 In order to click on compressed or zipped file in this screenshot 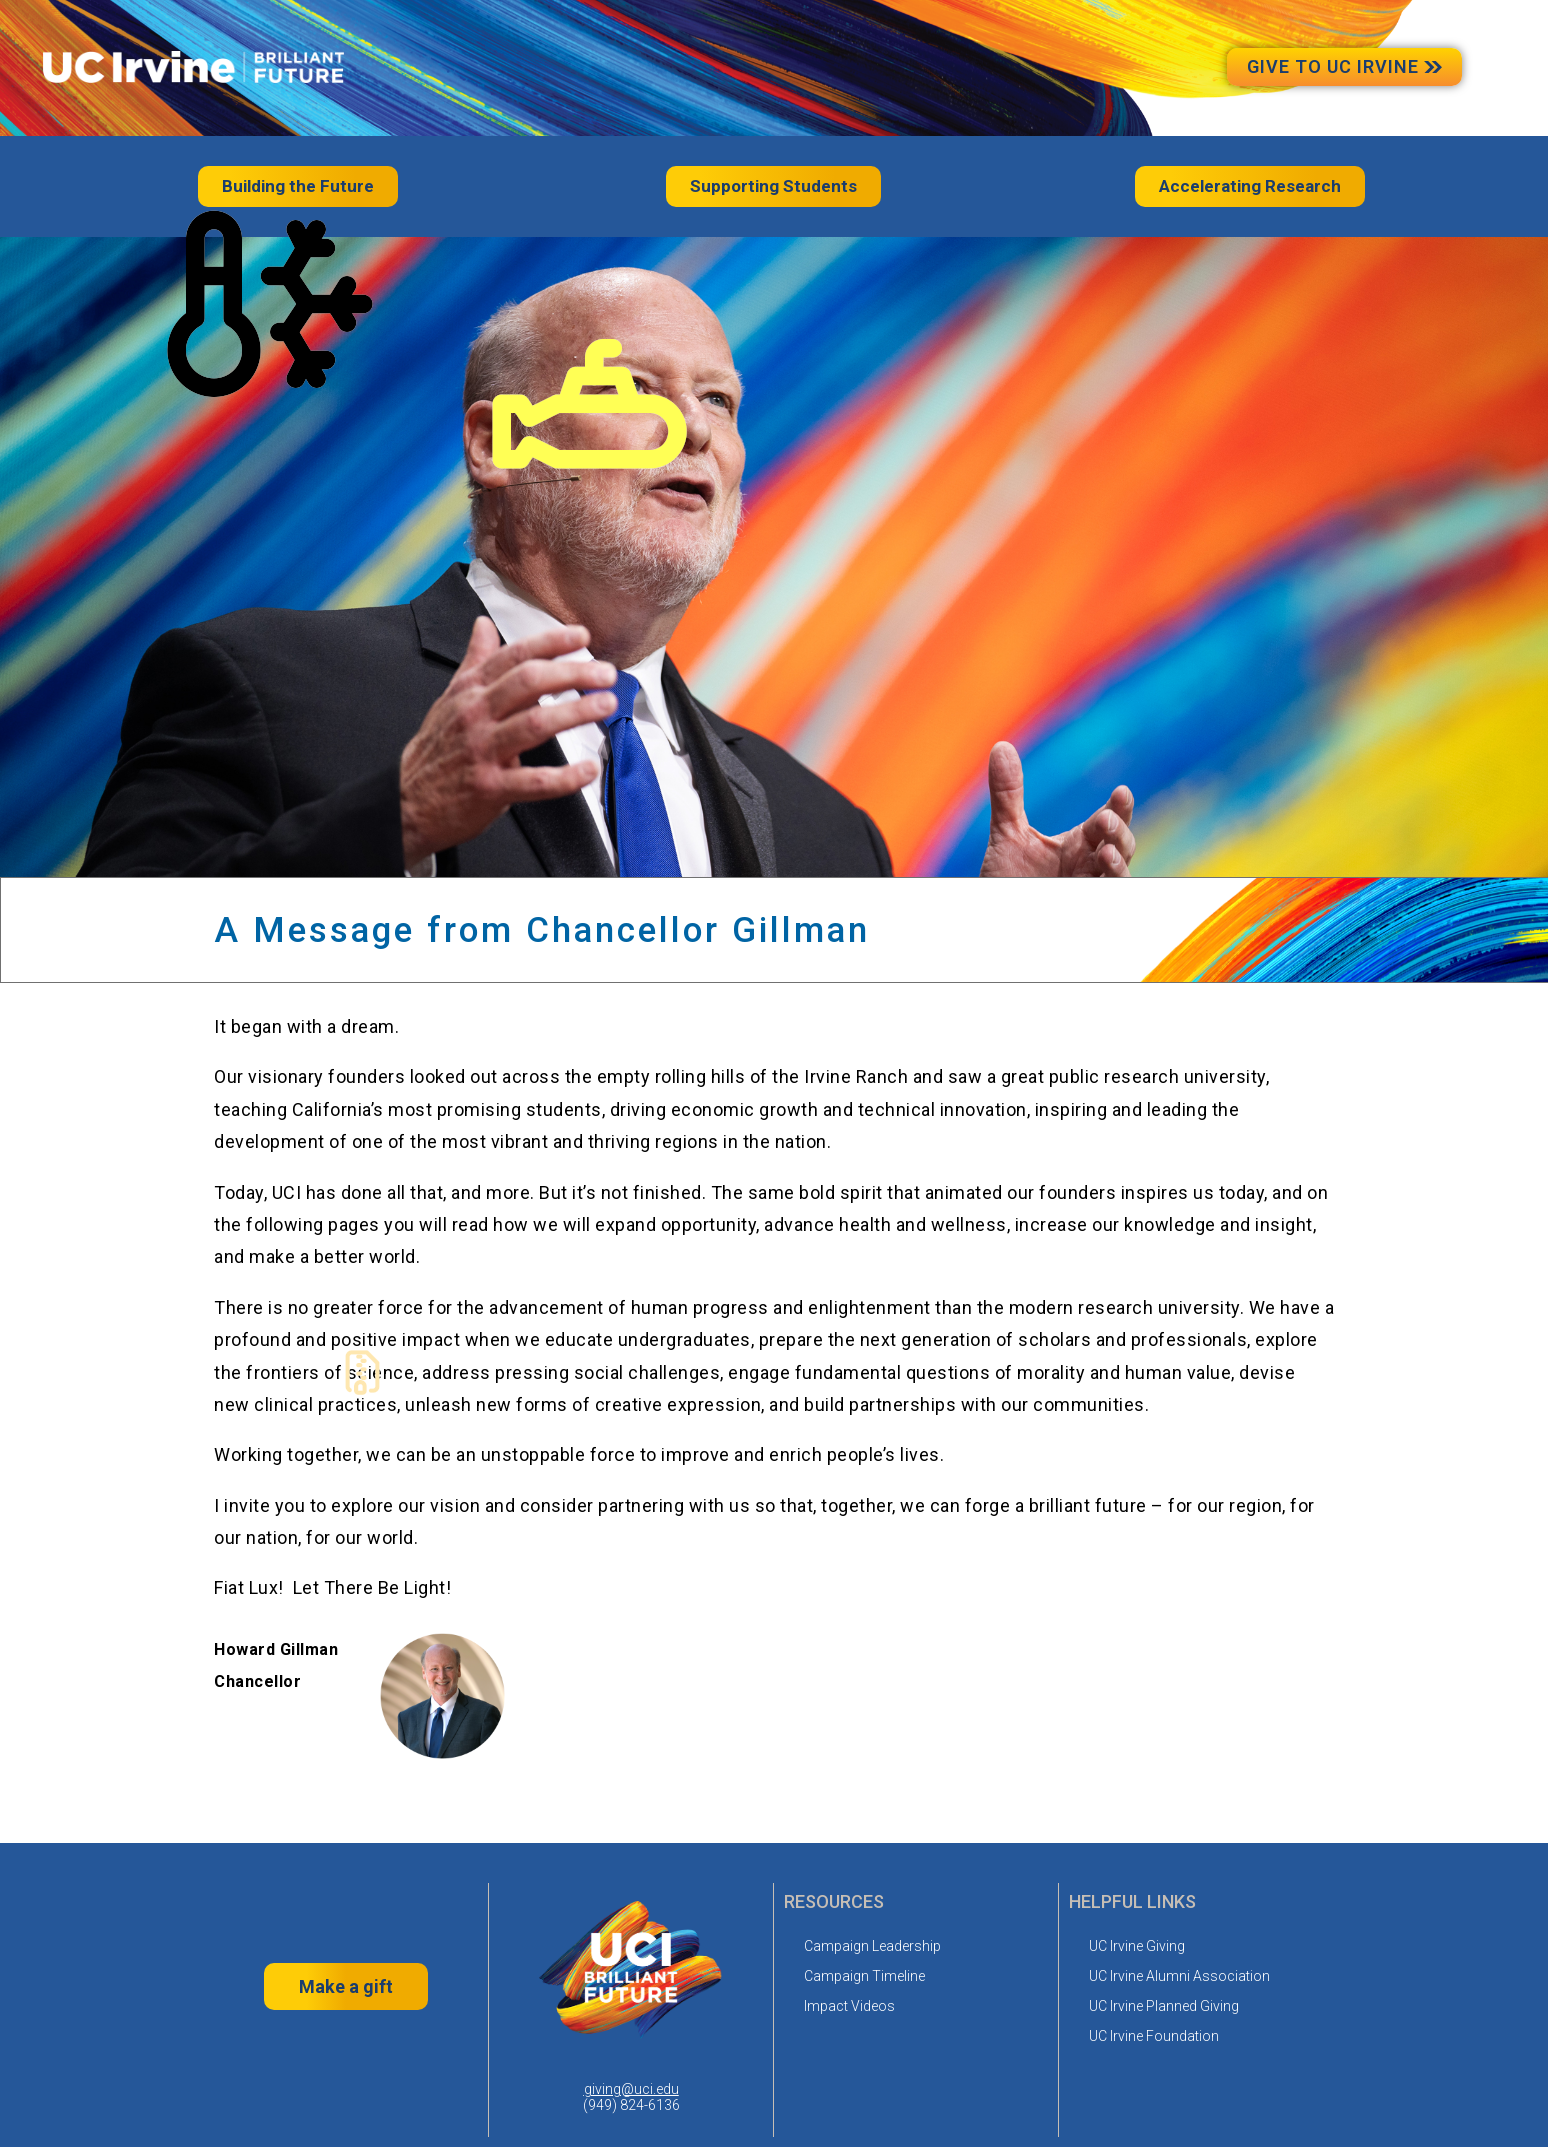, I will do `click(362, 1371)`.